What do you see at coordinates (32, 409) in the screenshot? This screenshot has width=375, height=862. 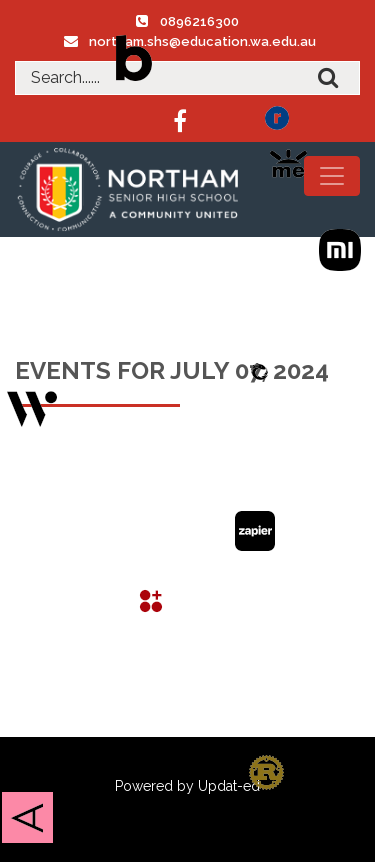 I see `open the Wantedly app` at bounding box center [32, 409].